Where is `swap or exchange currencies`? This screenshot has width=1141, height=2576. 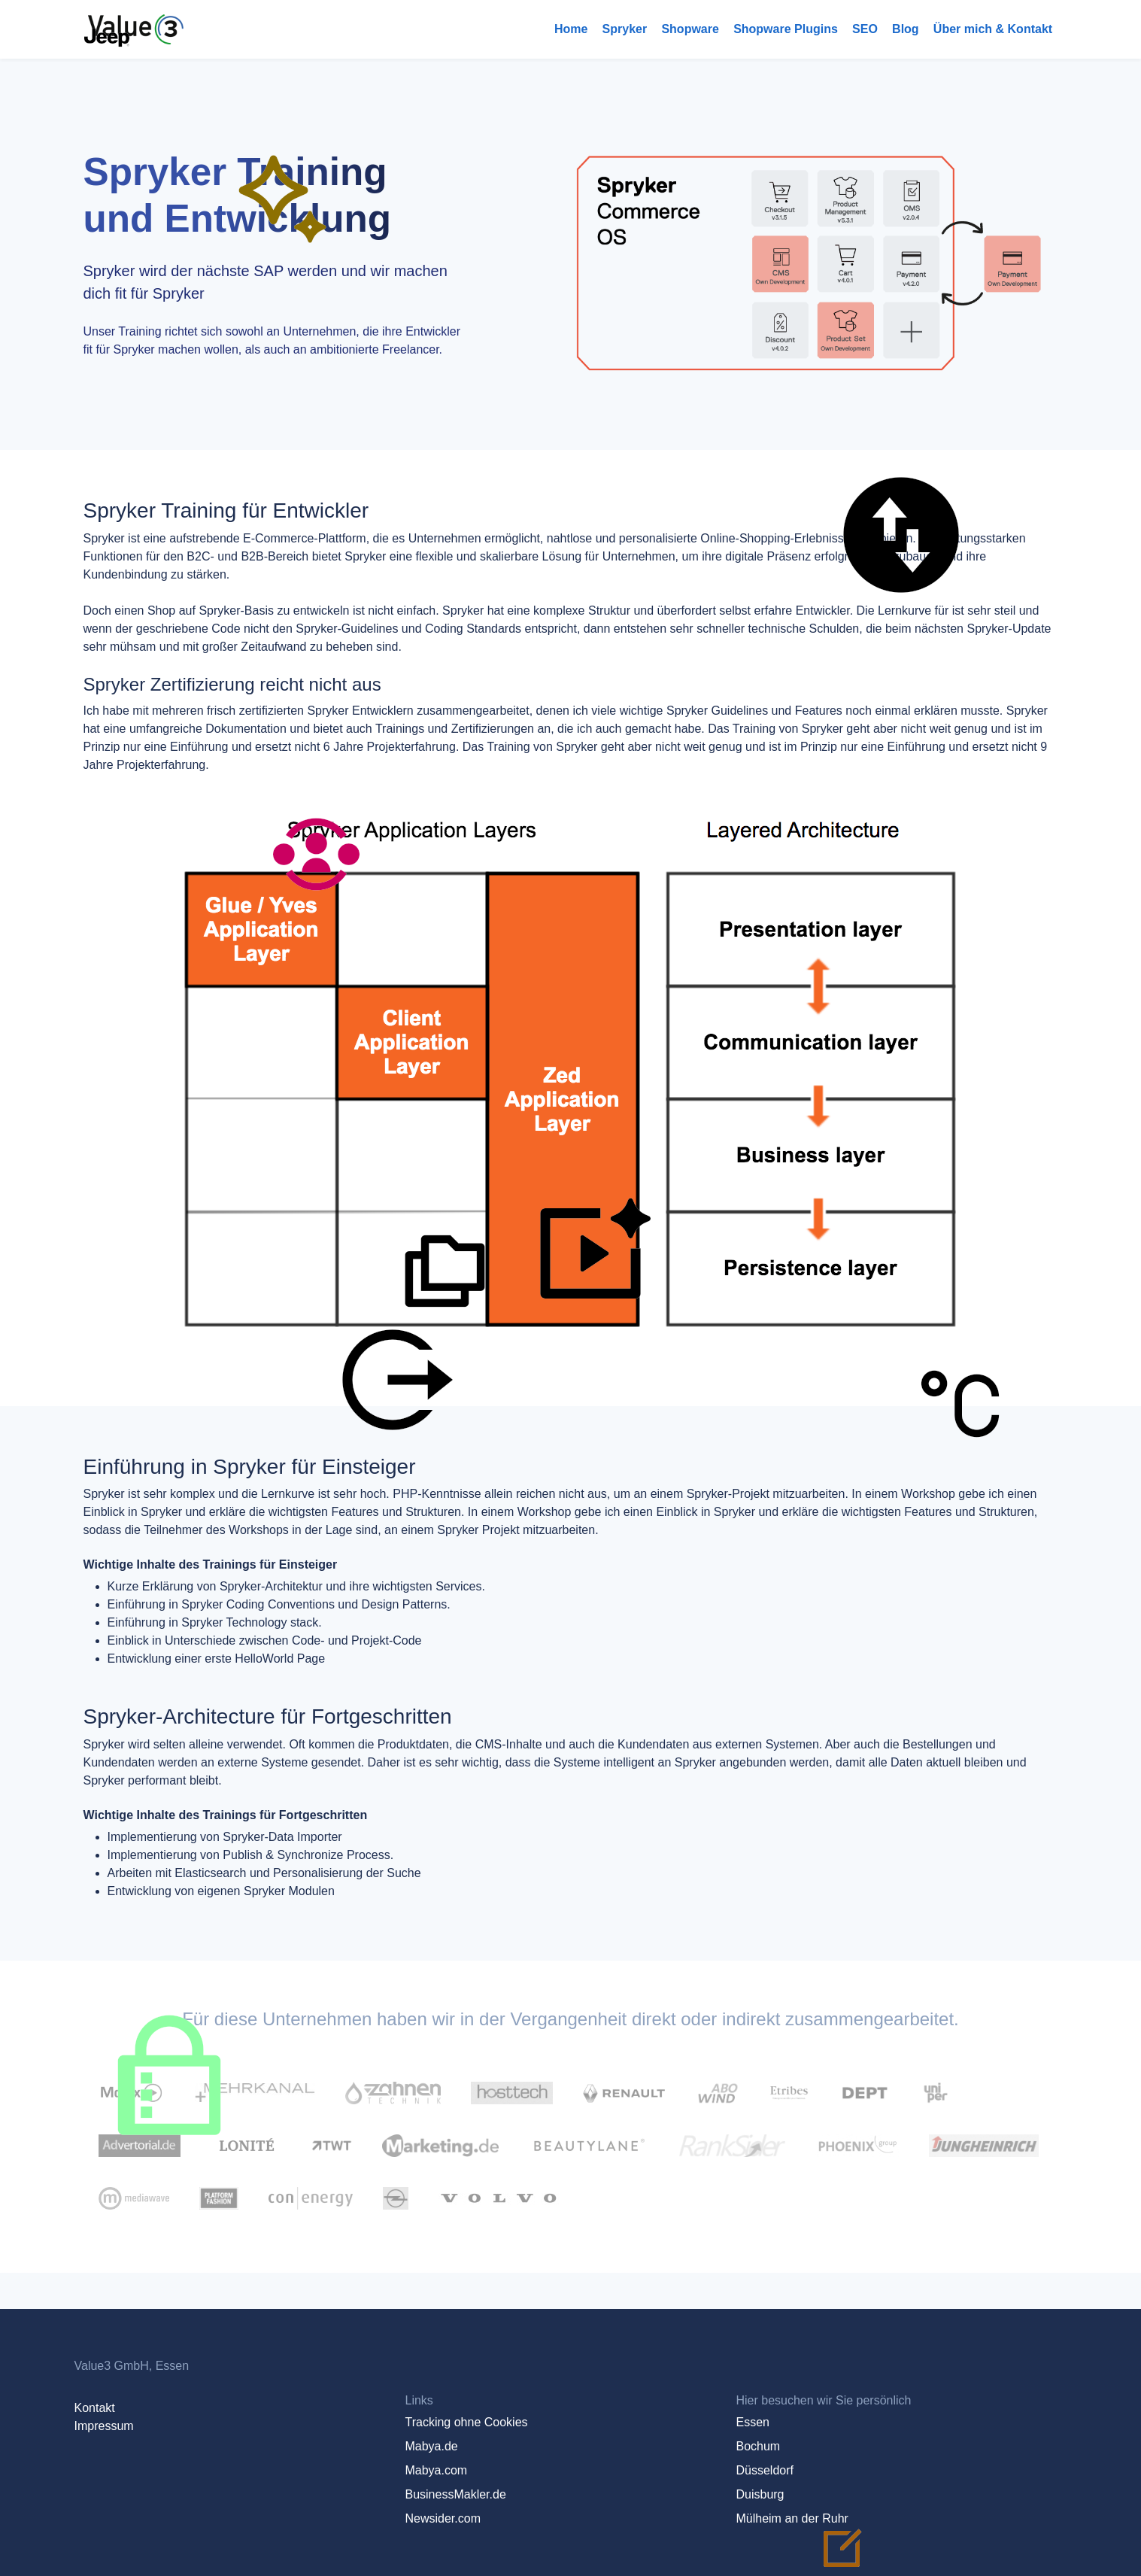 swap or exchange currencies is located at coordinates (901, 535).